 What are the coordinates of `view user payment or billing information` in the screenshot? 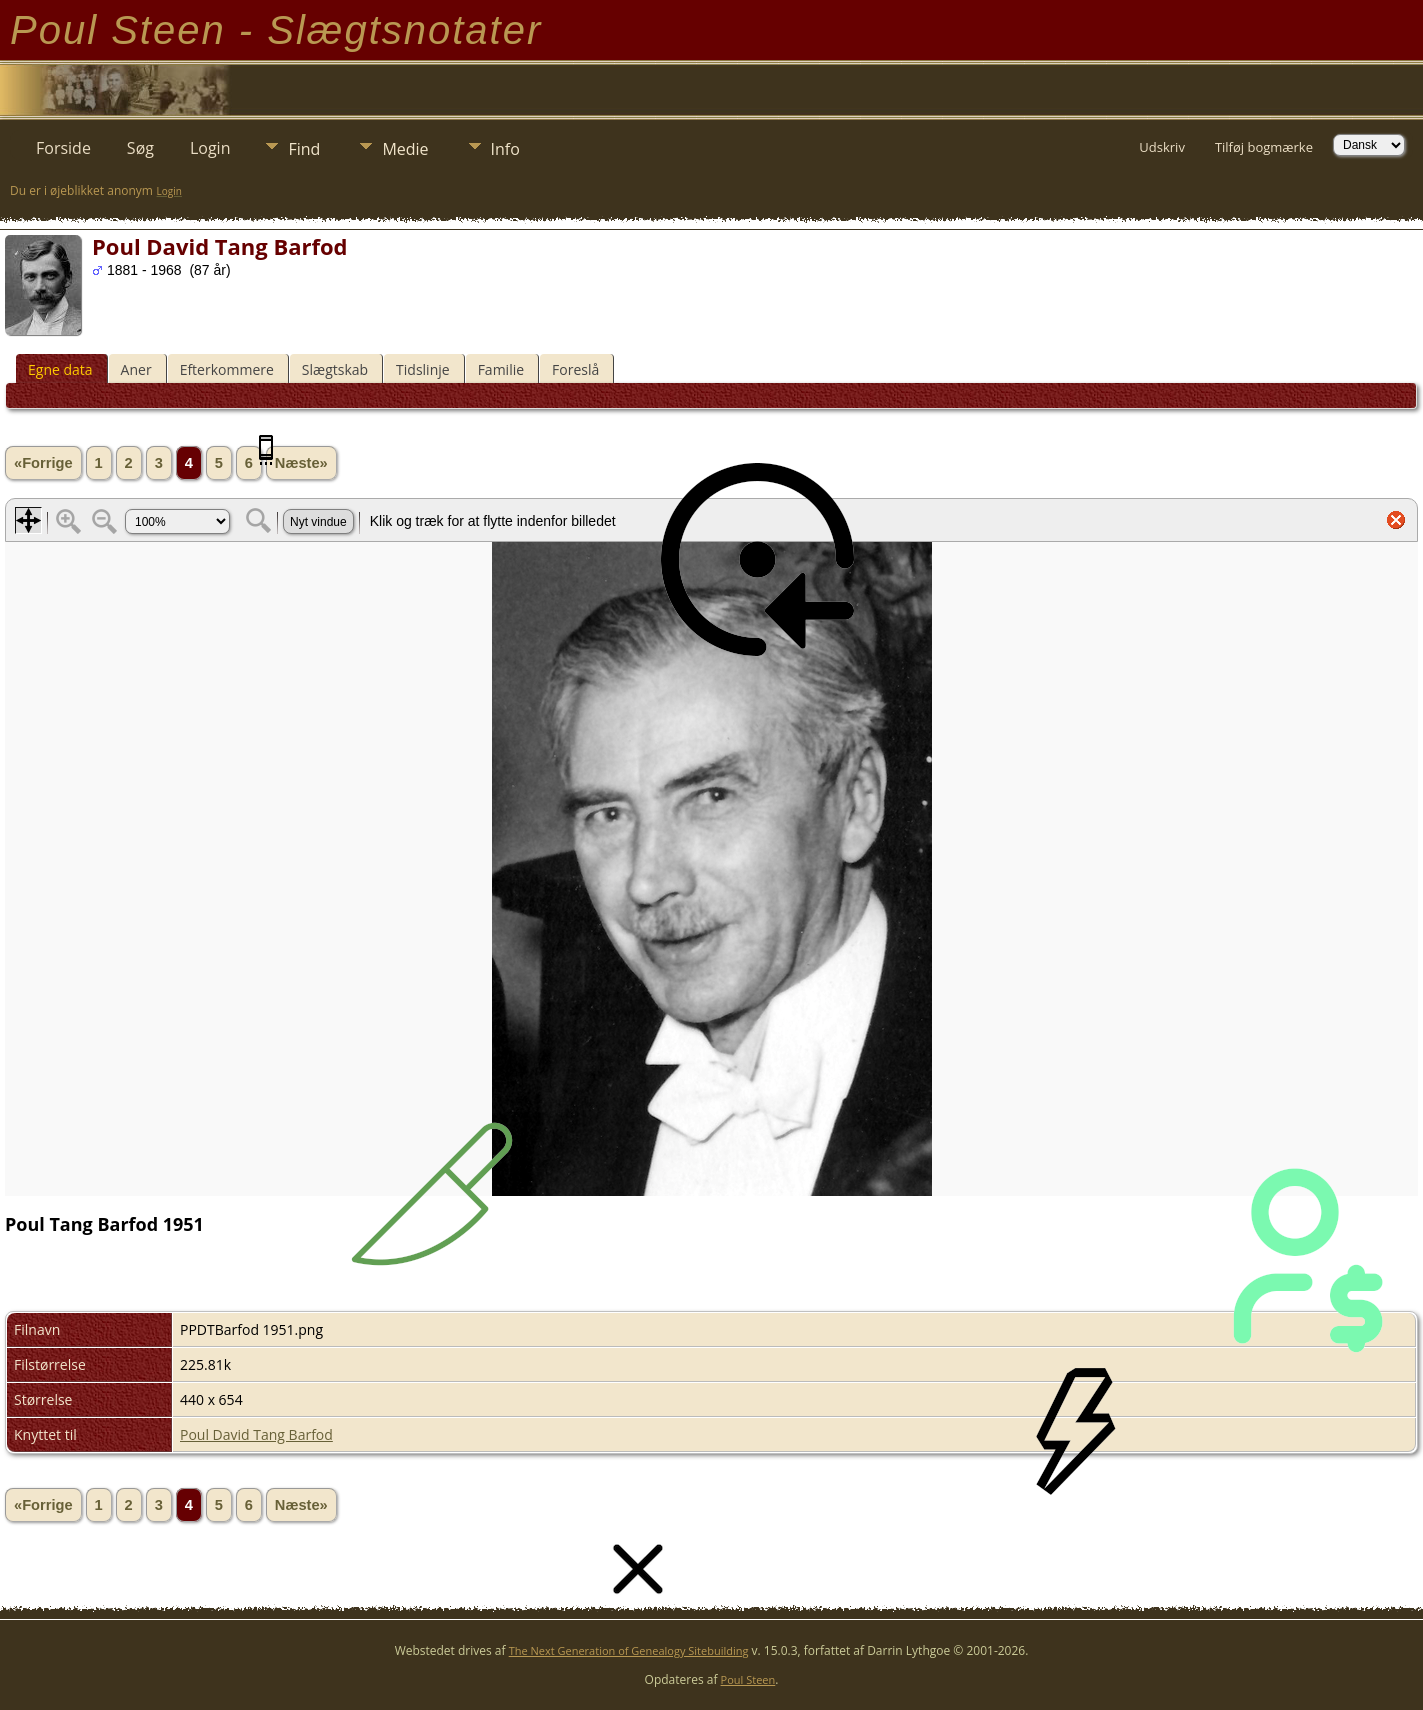 It's located at (1295, 1256).